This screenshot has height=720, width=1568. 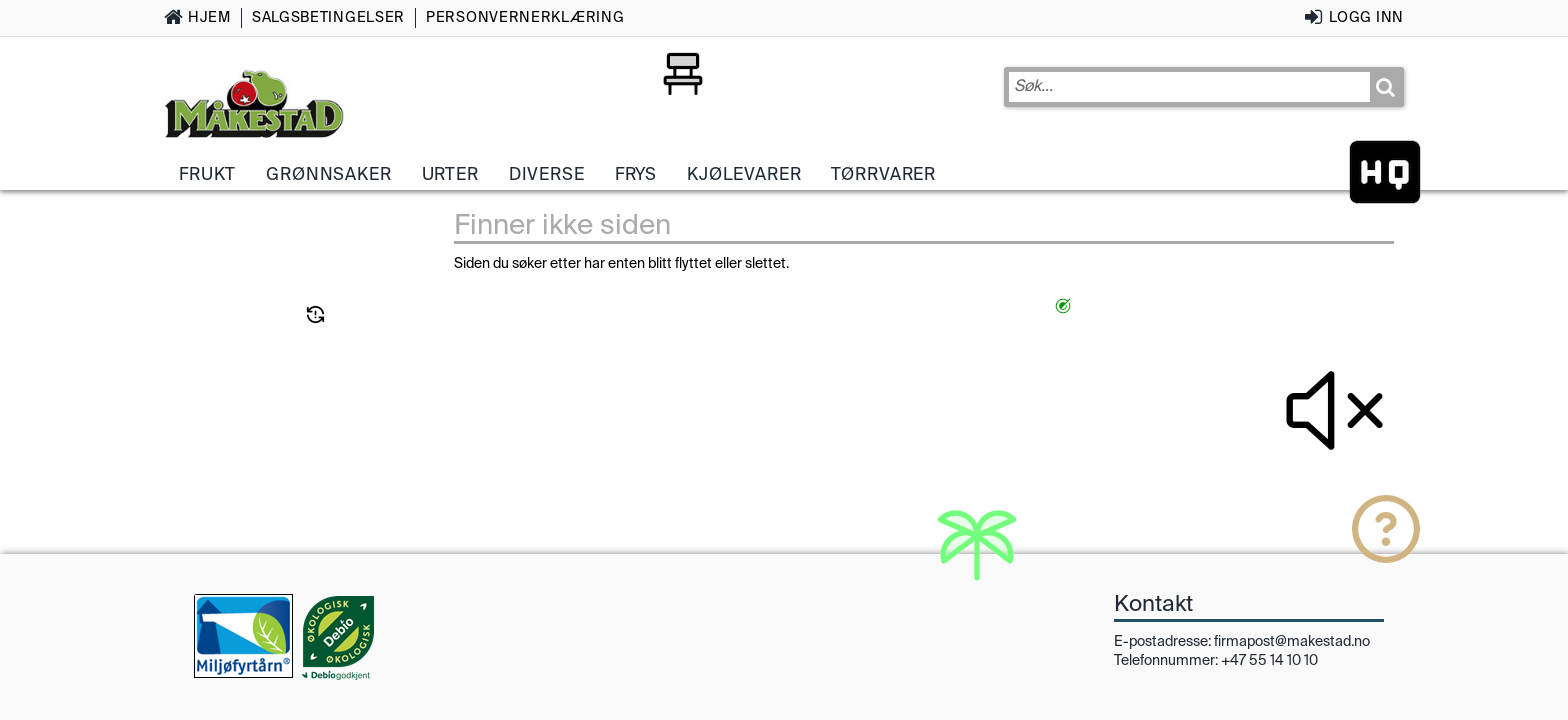 What do you see at coordinates (683, 74) in the screenshot?
I see `browse furniture or seating options` at bounding box center [683, 74].